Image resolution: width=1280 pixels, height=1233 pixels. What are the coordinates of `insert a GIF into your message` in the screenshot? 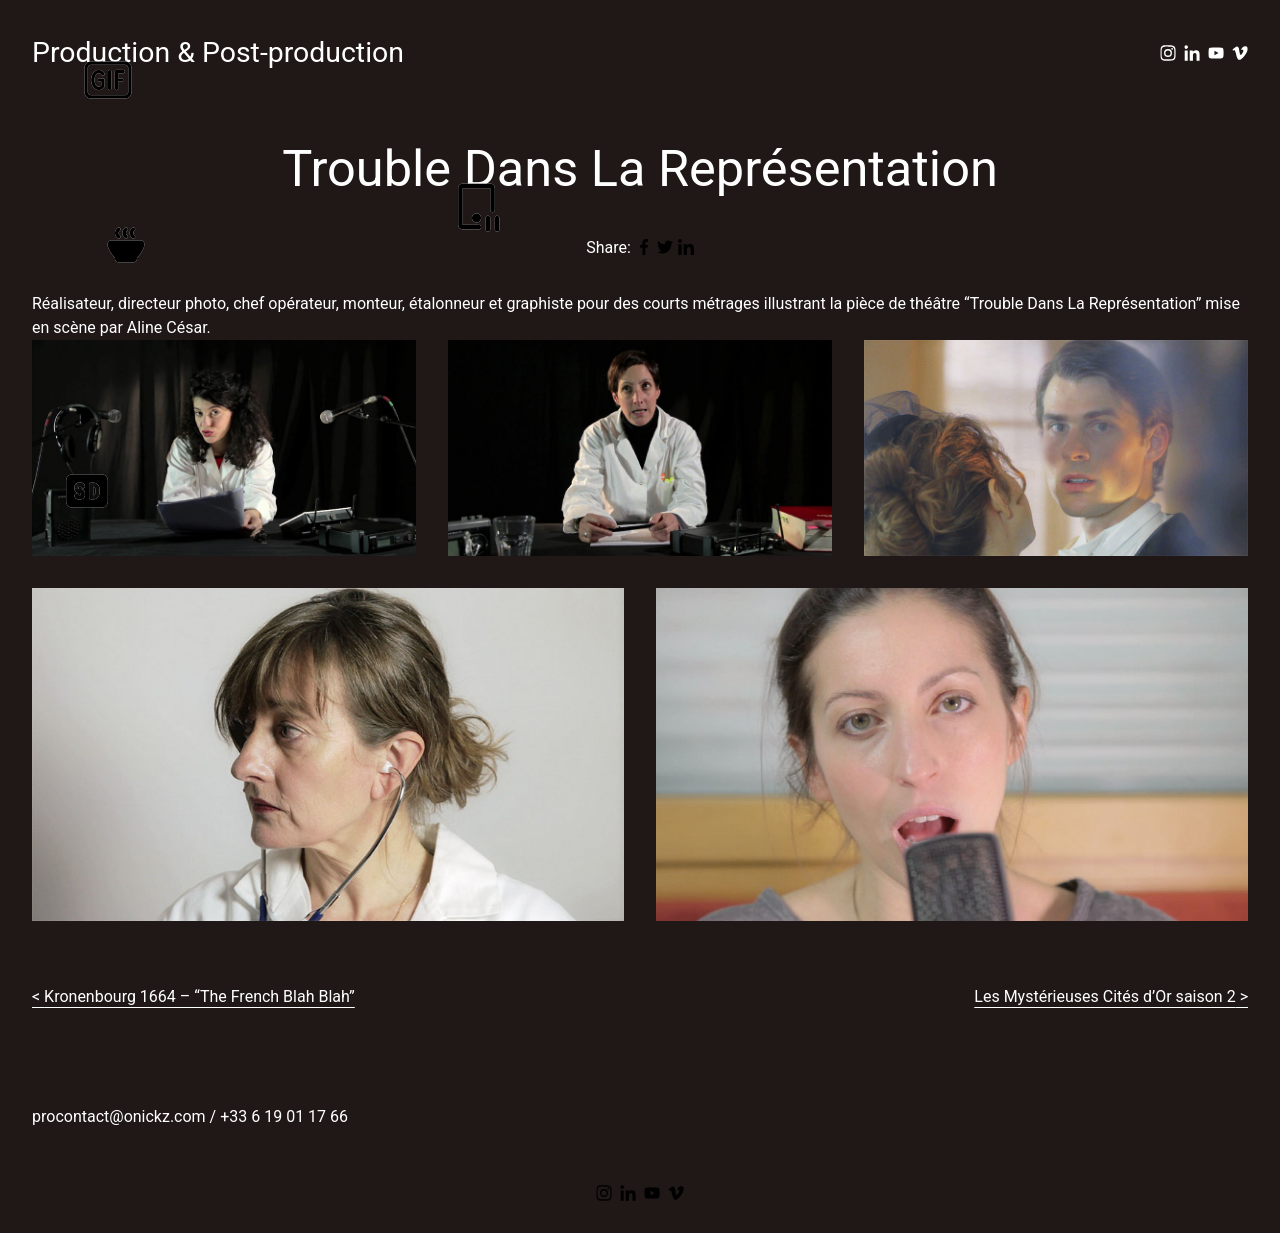 It's located at (108, 80).